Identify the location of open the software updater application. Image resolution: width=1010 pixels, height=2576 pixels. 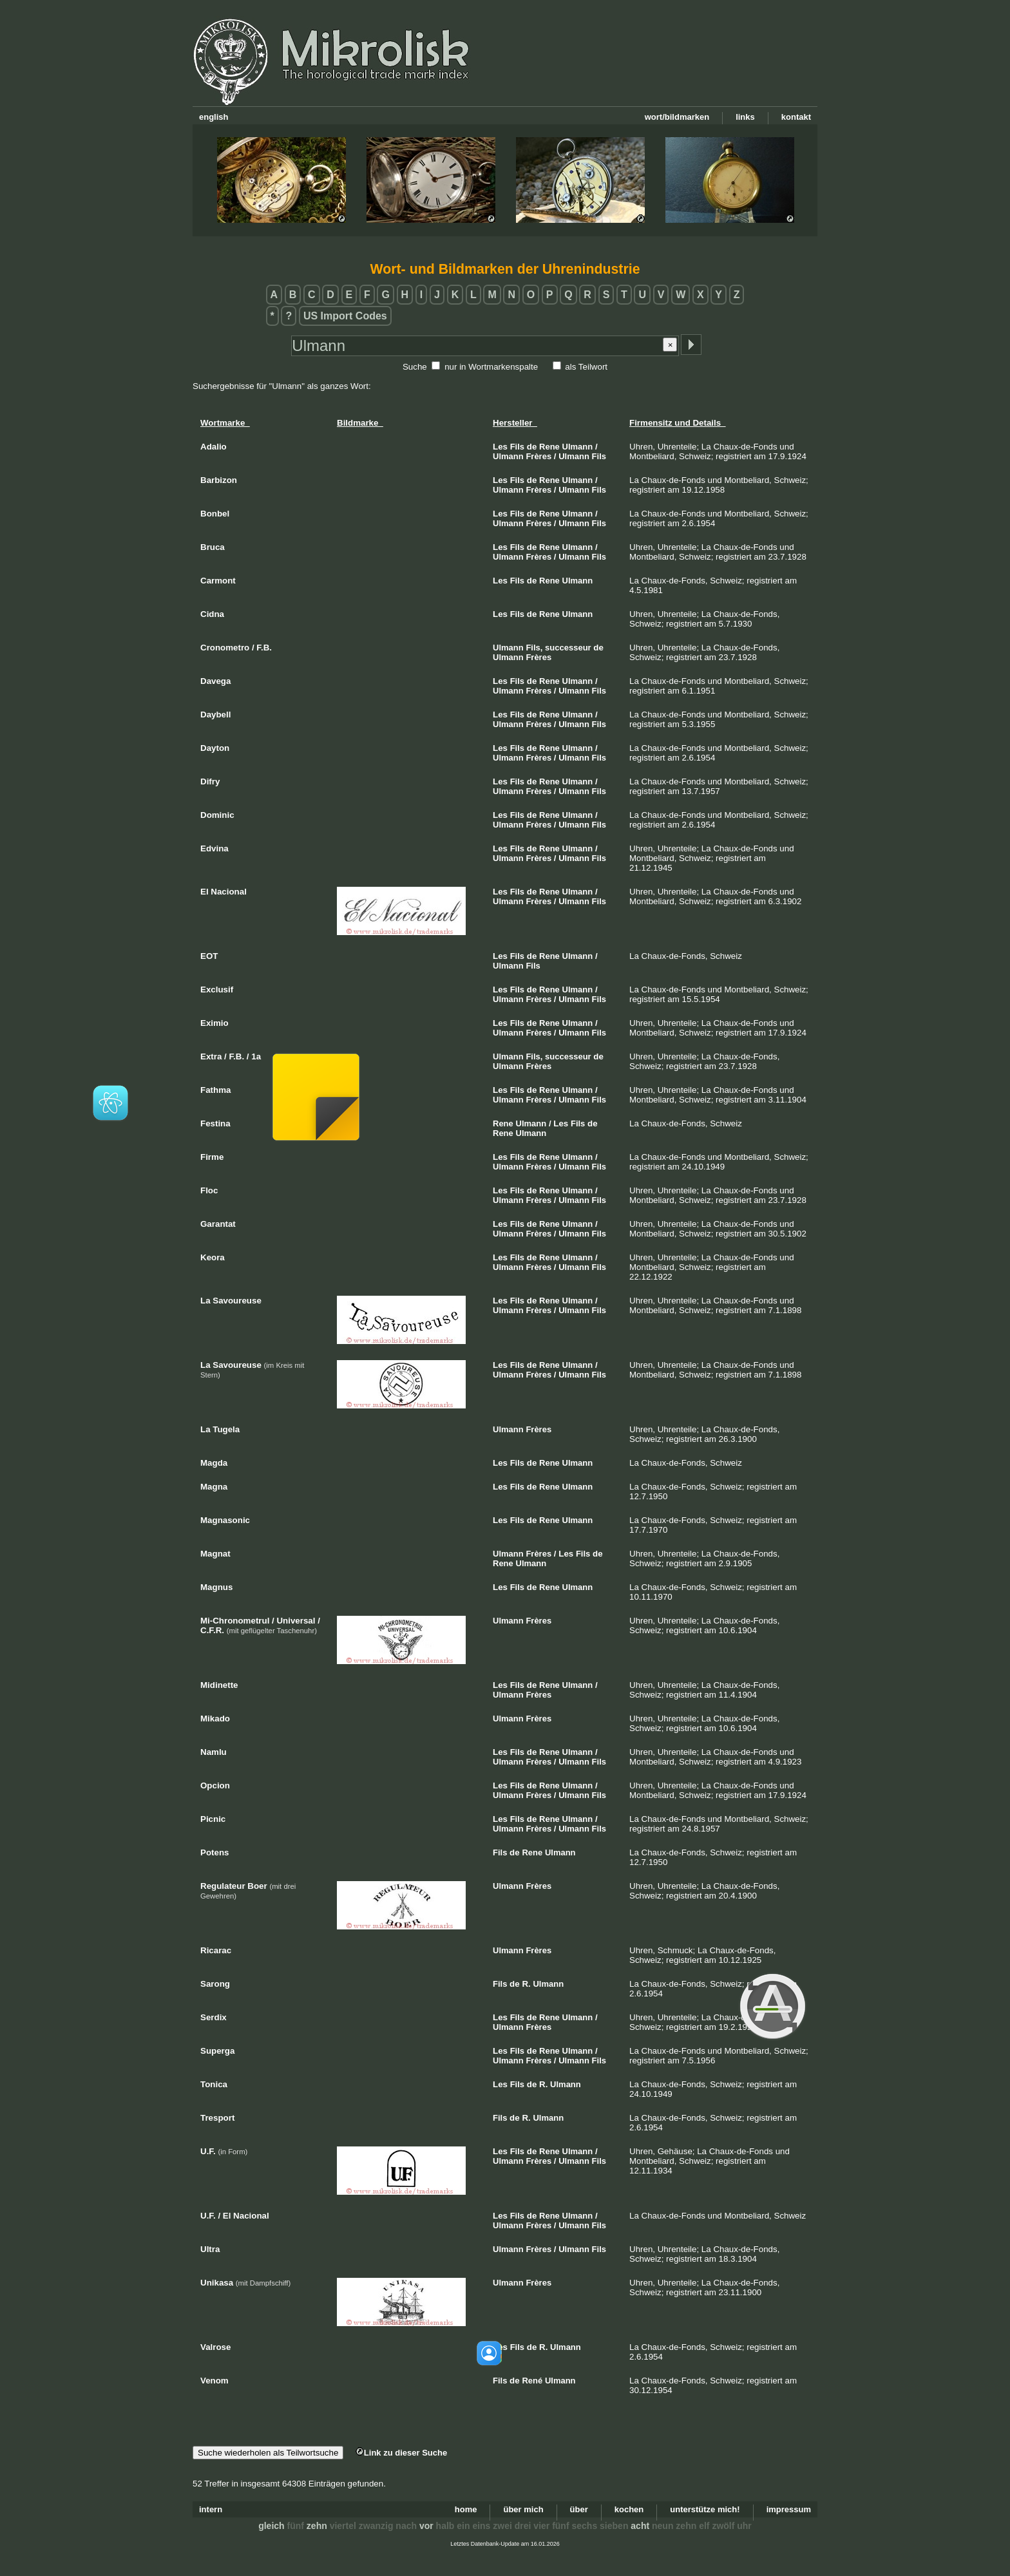
(772, 2006).